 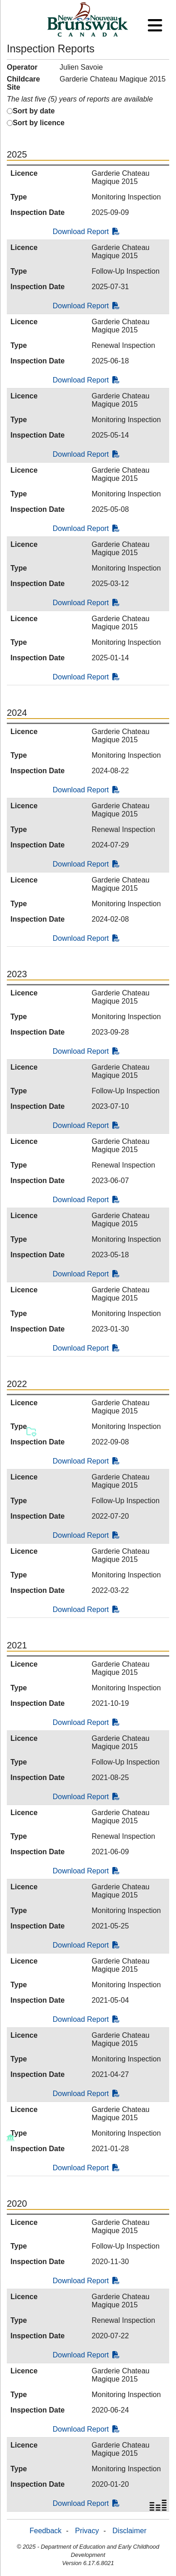 I want to click on access banking or financial services, so click(x=10, y=2138).